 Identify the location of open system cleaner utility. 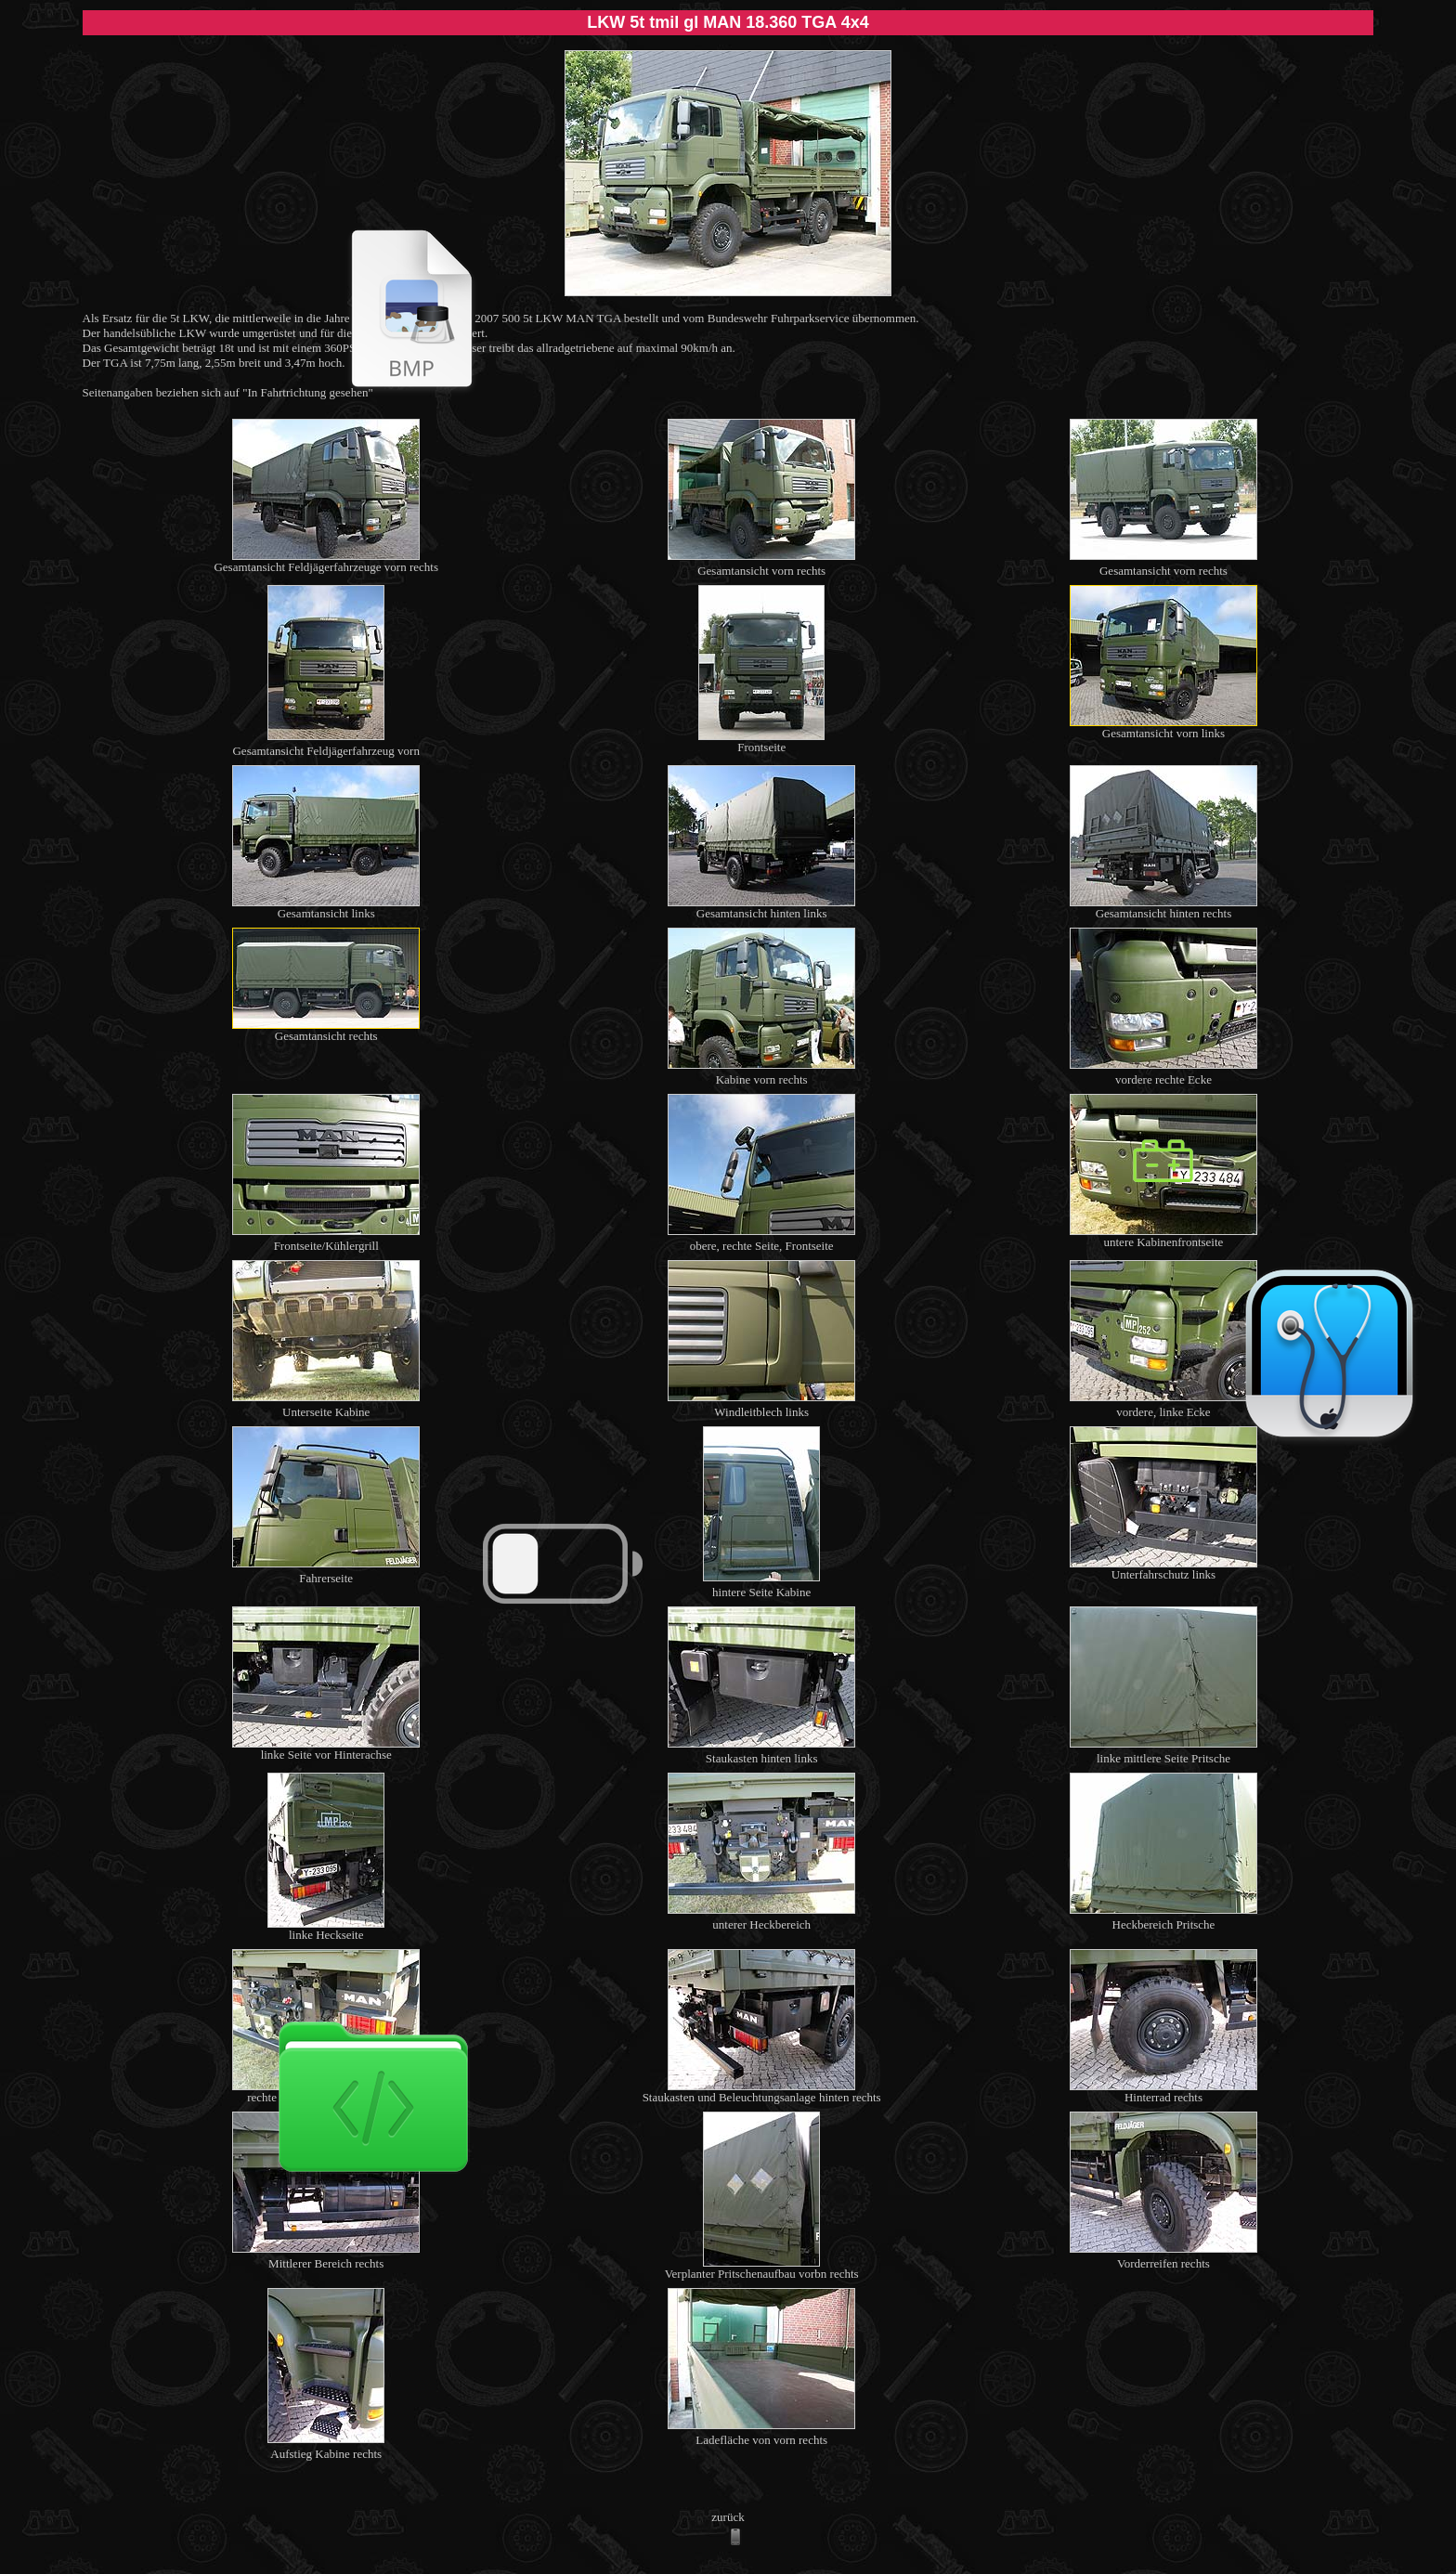
(1329, 1353).